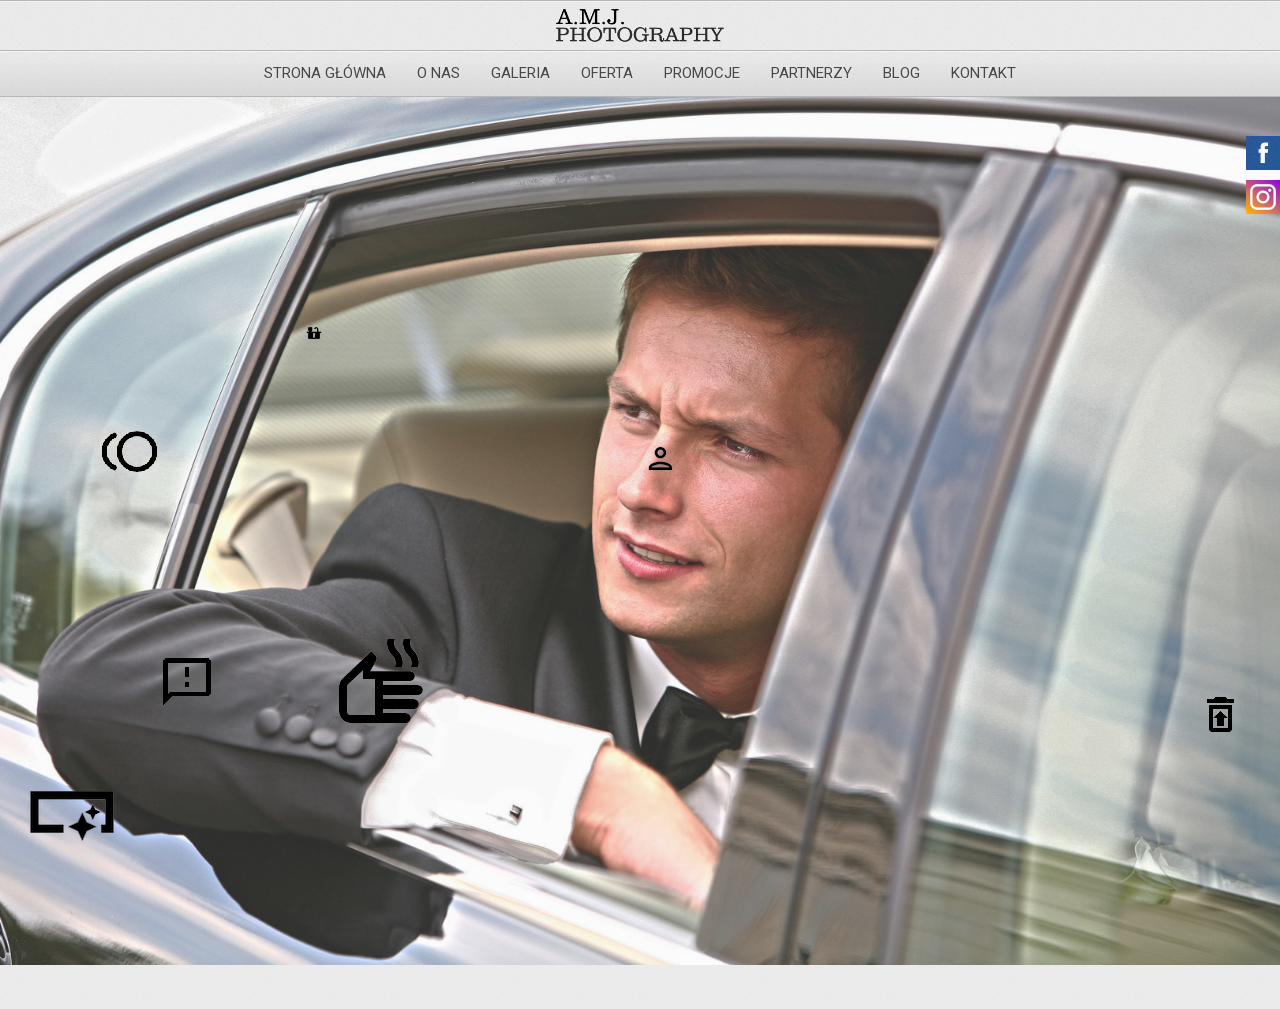  What do you see at coordinates (1220, 714) in the screenshot?
I see `restore a deleted item from trash` at bounding box center [1220, 714].